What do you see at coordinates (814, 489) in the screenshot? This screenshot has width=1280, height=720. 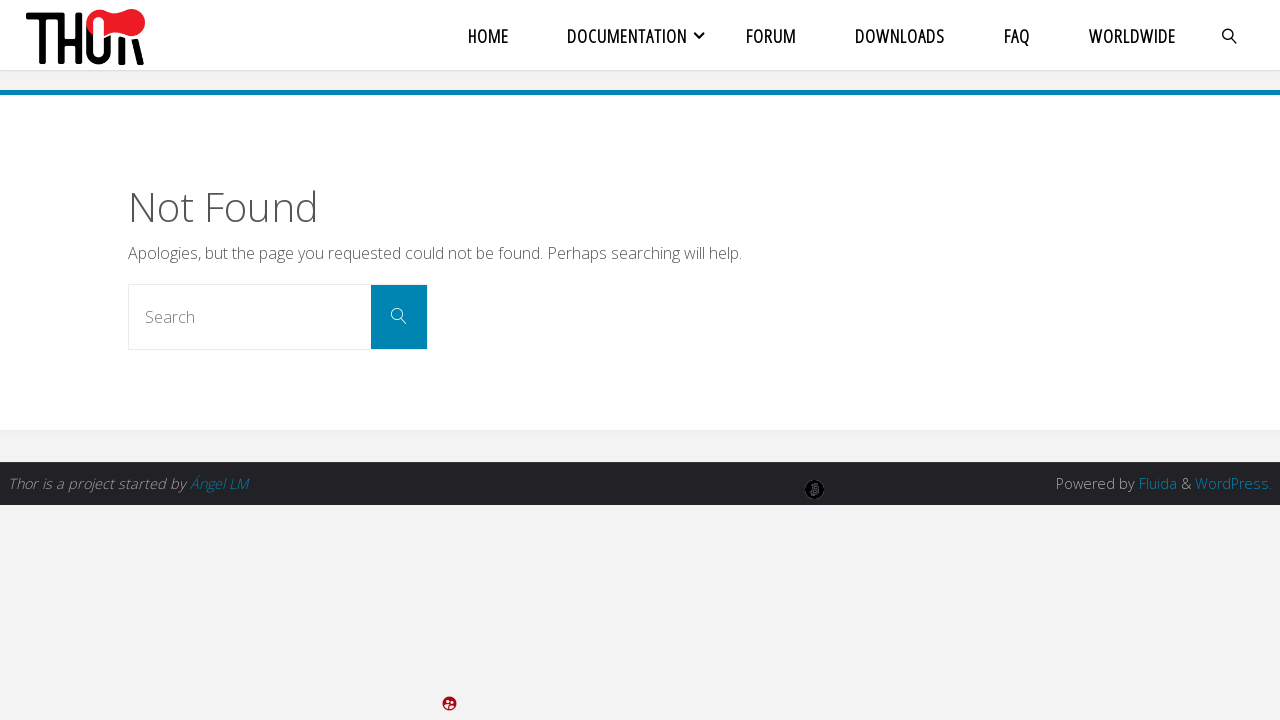 I see `bitcoin logo` at bounding box center [814, 489].